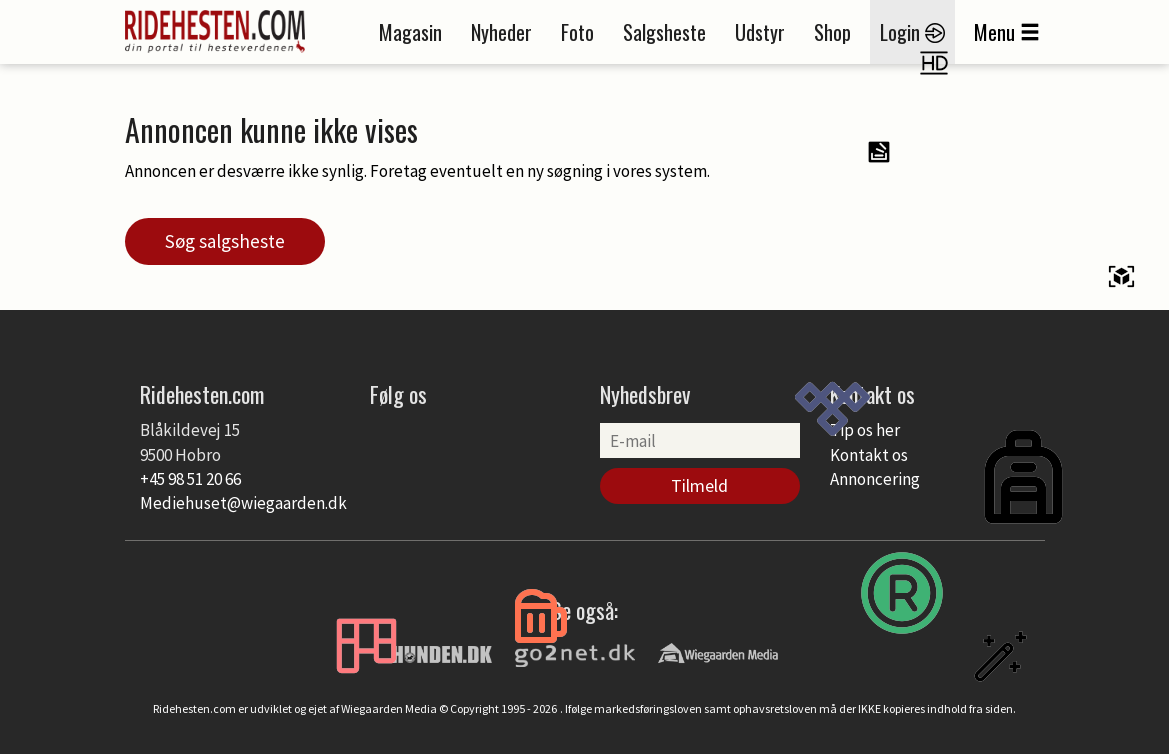 The width and height of the screenshot is (1169, 754). I want to click on indicates registered trademark status, so click(902, 593).